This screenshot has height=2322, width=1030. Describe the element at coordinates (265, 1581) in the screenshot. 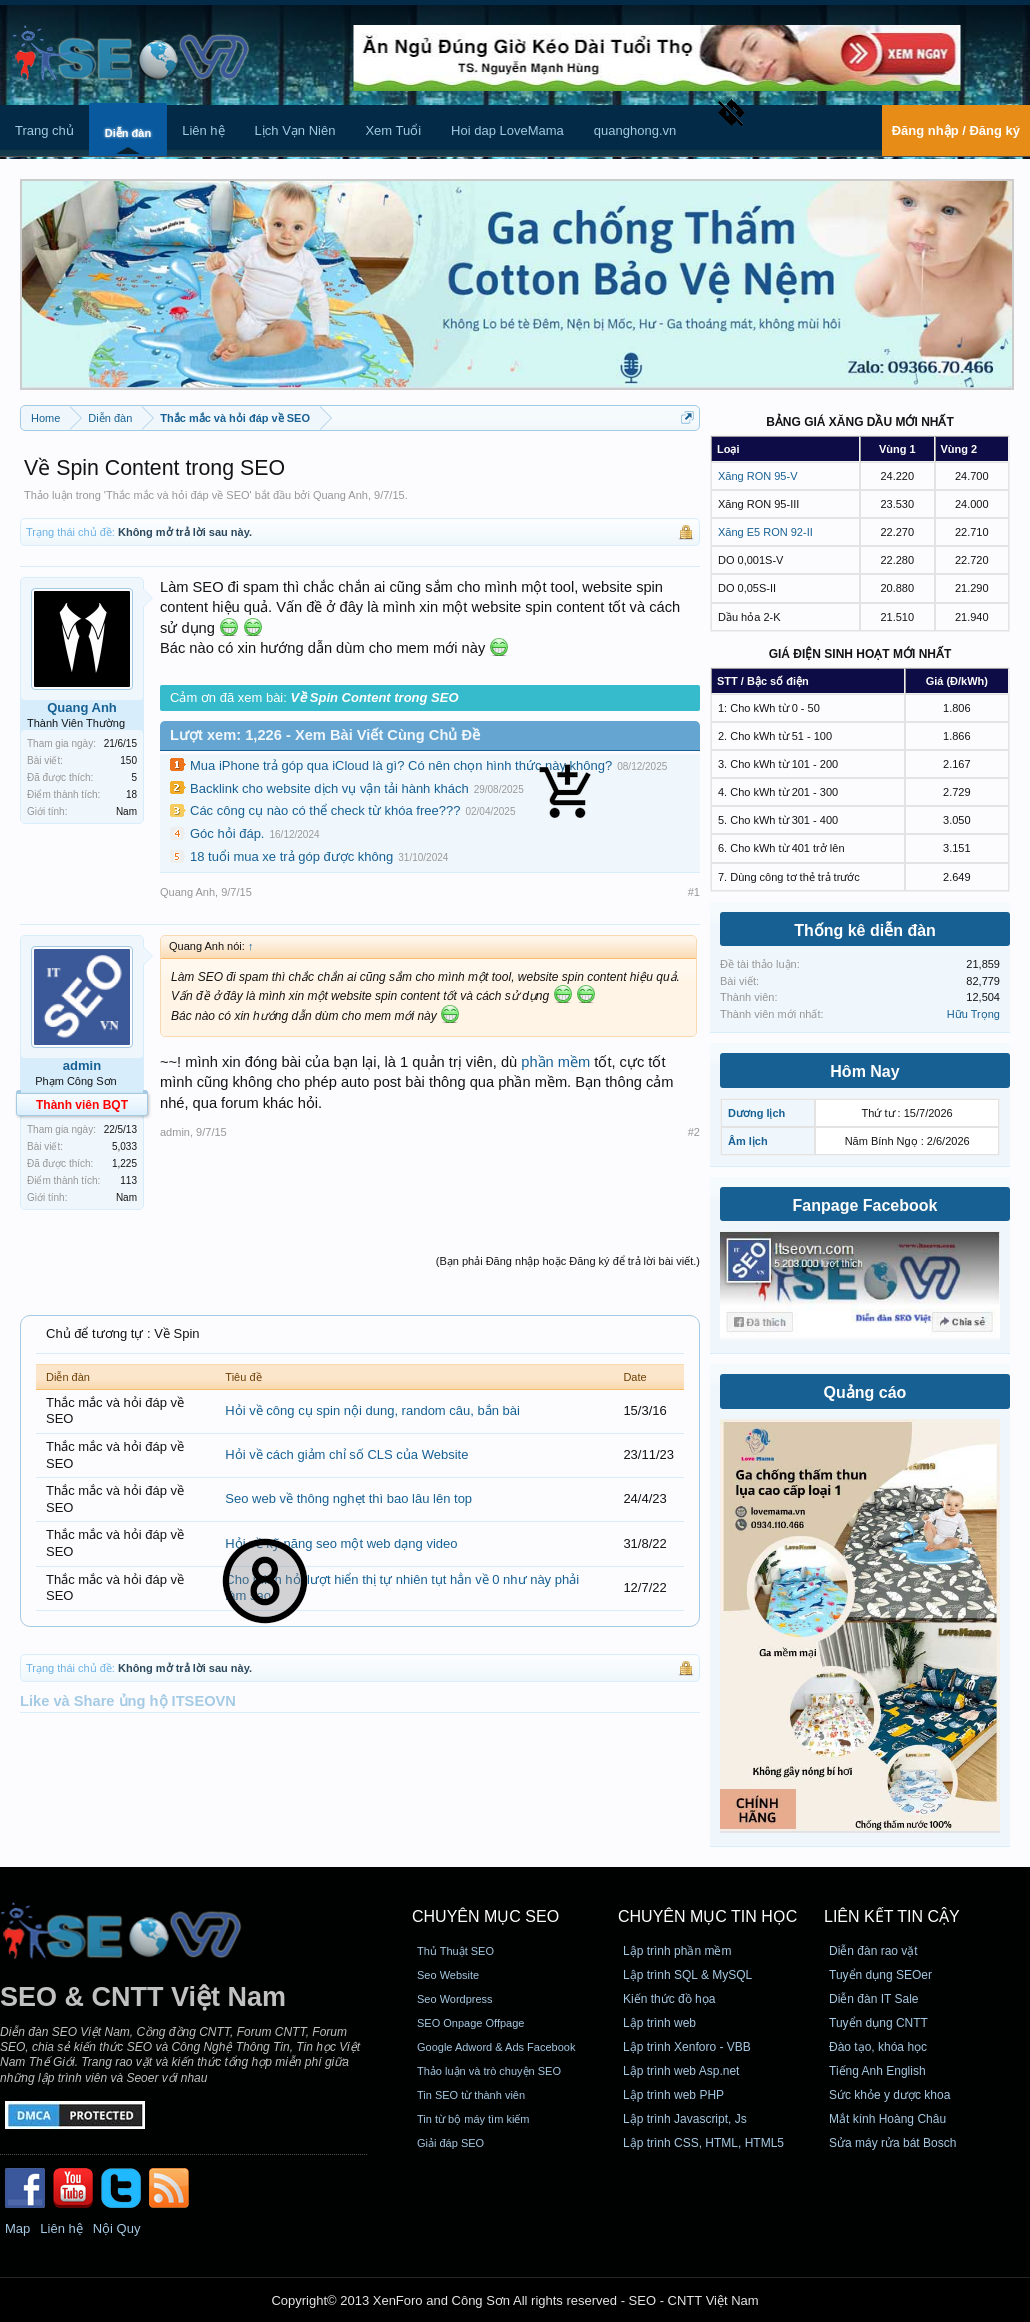

I see `indicates item number eight in a list or sequence` at that location.